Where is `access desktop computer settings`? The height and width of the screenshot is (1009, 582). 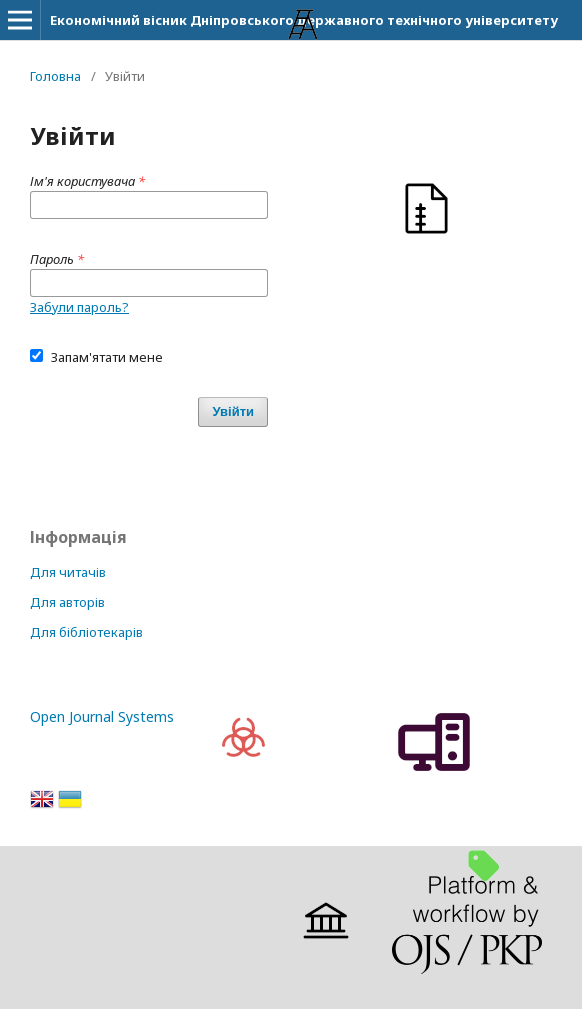 access desktop computer settings is located at coordinates (434, 742).